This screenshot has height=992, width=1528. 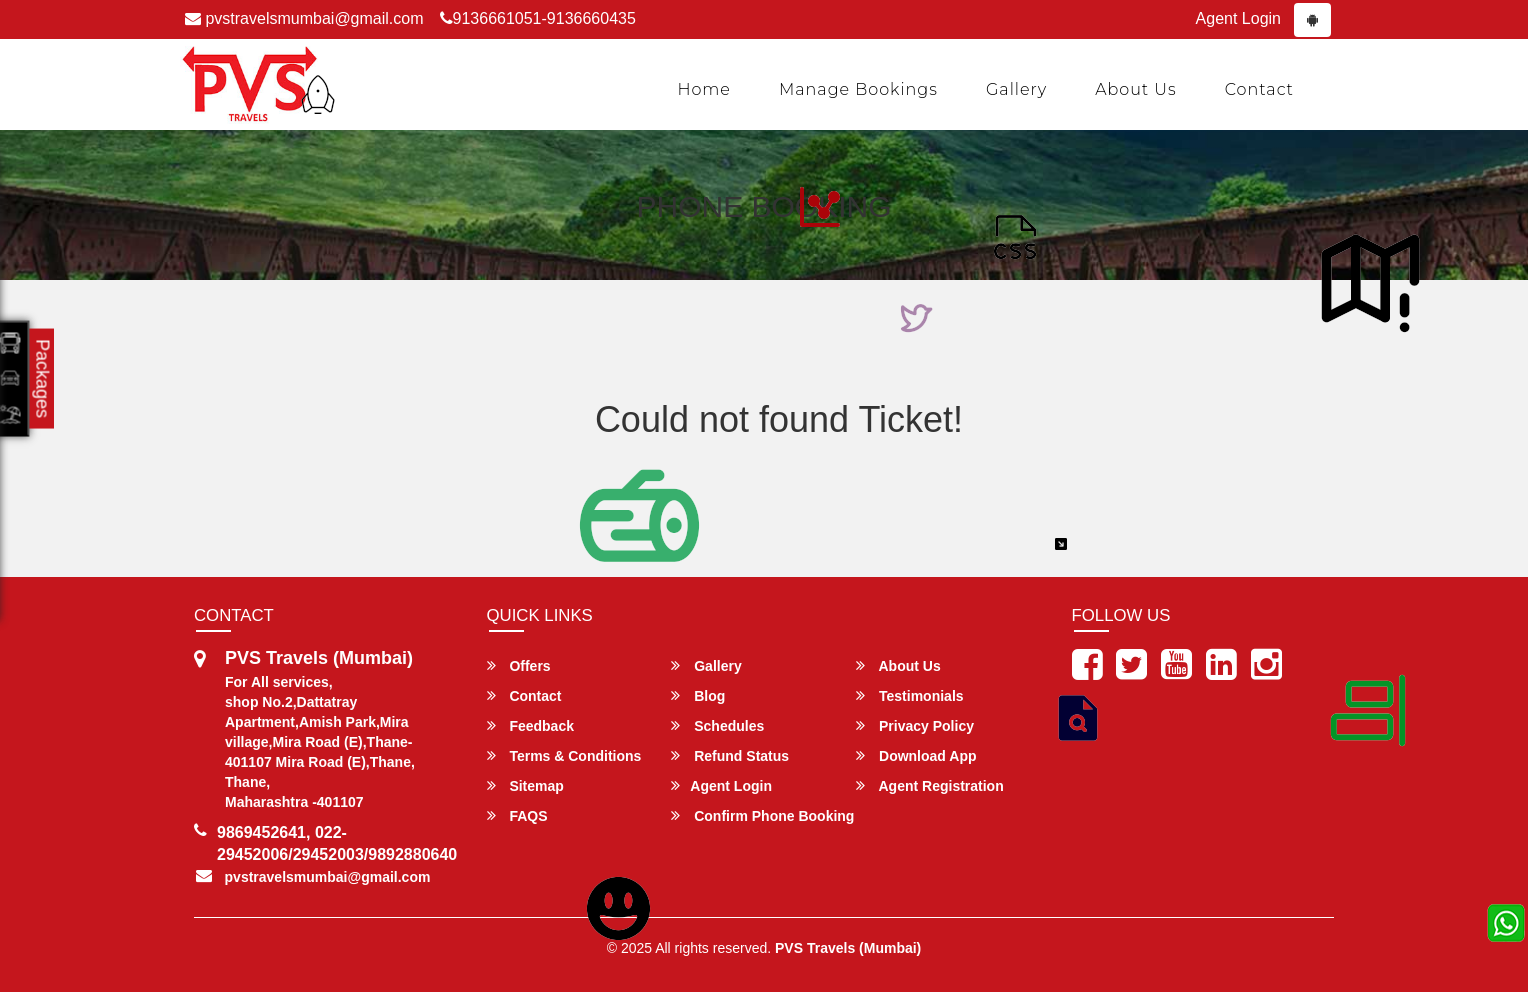 What do you see at coordinates (618, 908) in the screenshot?
I see `react to a message with a happy emoji` at bounding box center [618, 908].